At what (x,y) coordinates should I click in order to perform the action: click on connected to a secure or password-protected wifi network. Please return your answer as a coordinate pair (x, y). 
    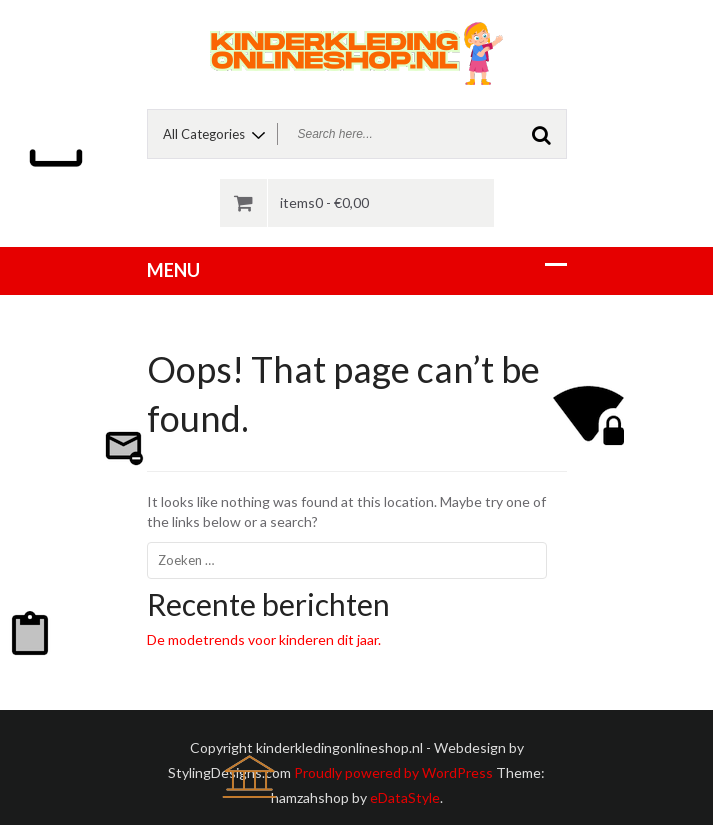
    Looking at the image, I should click on (588, 415).